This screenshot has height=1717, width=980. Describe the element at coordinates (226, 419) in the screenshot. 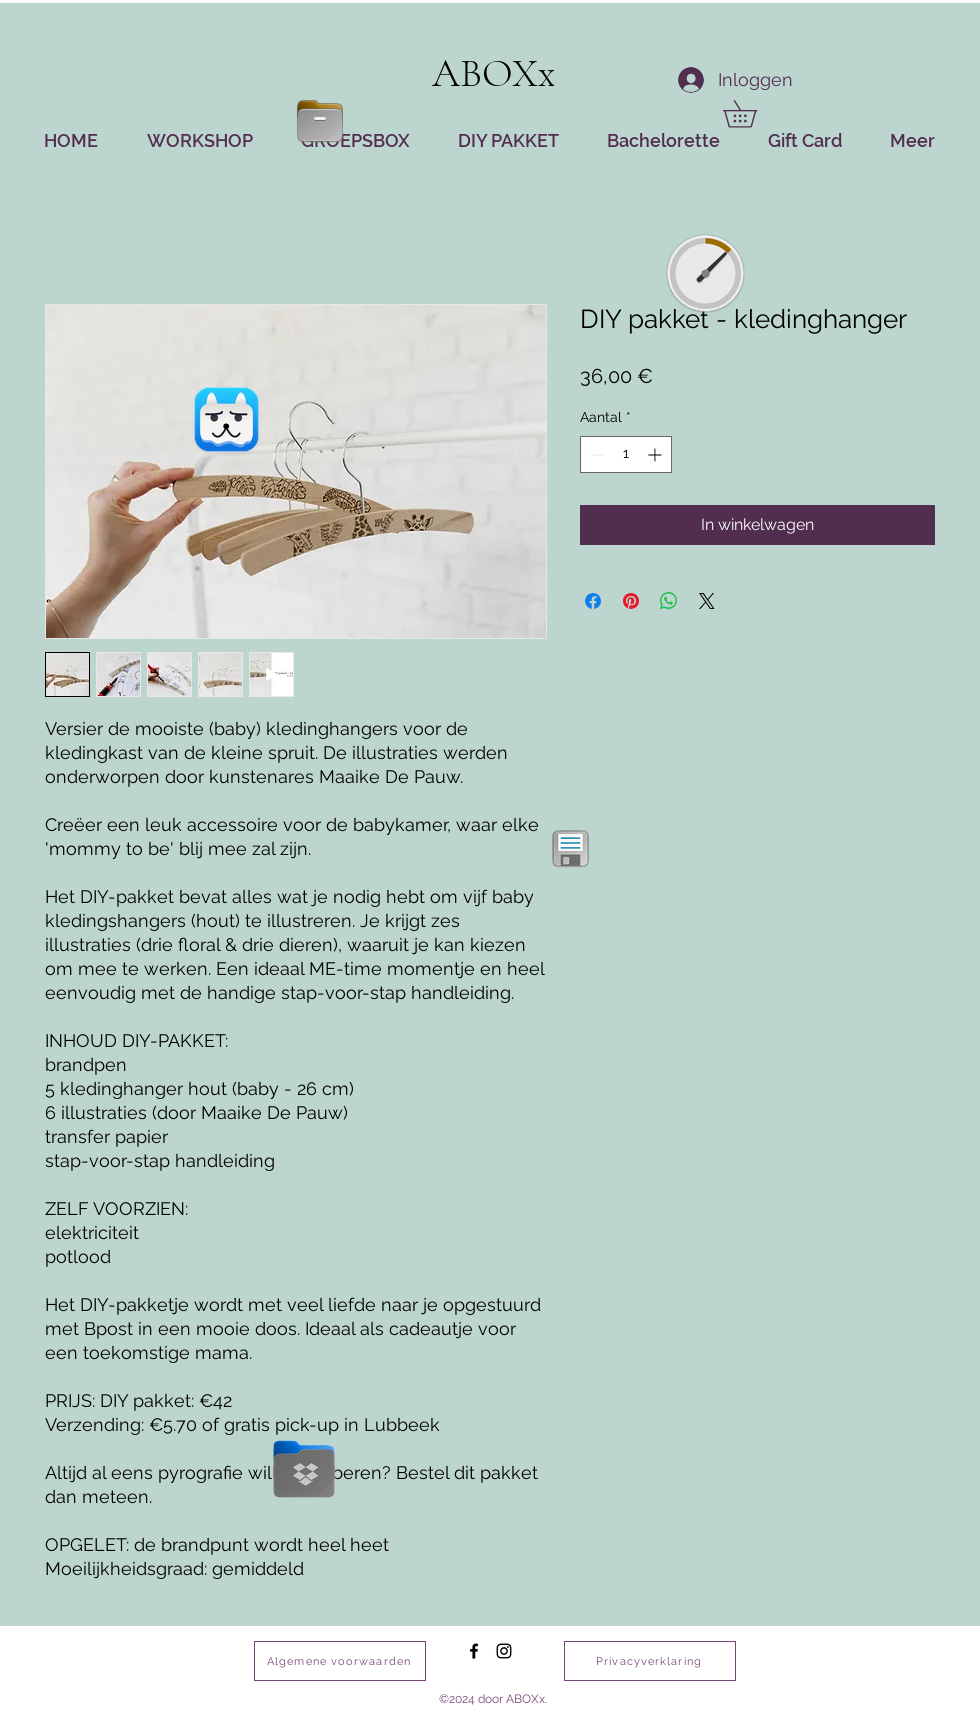

I see `open Alpaca AI chat application` at that location.